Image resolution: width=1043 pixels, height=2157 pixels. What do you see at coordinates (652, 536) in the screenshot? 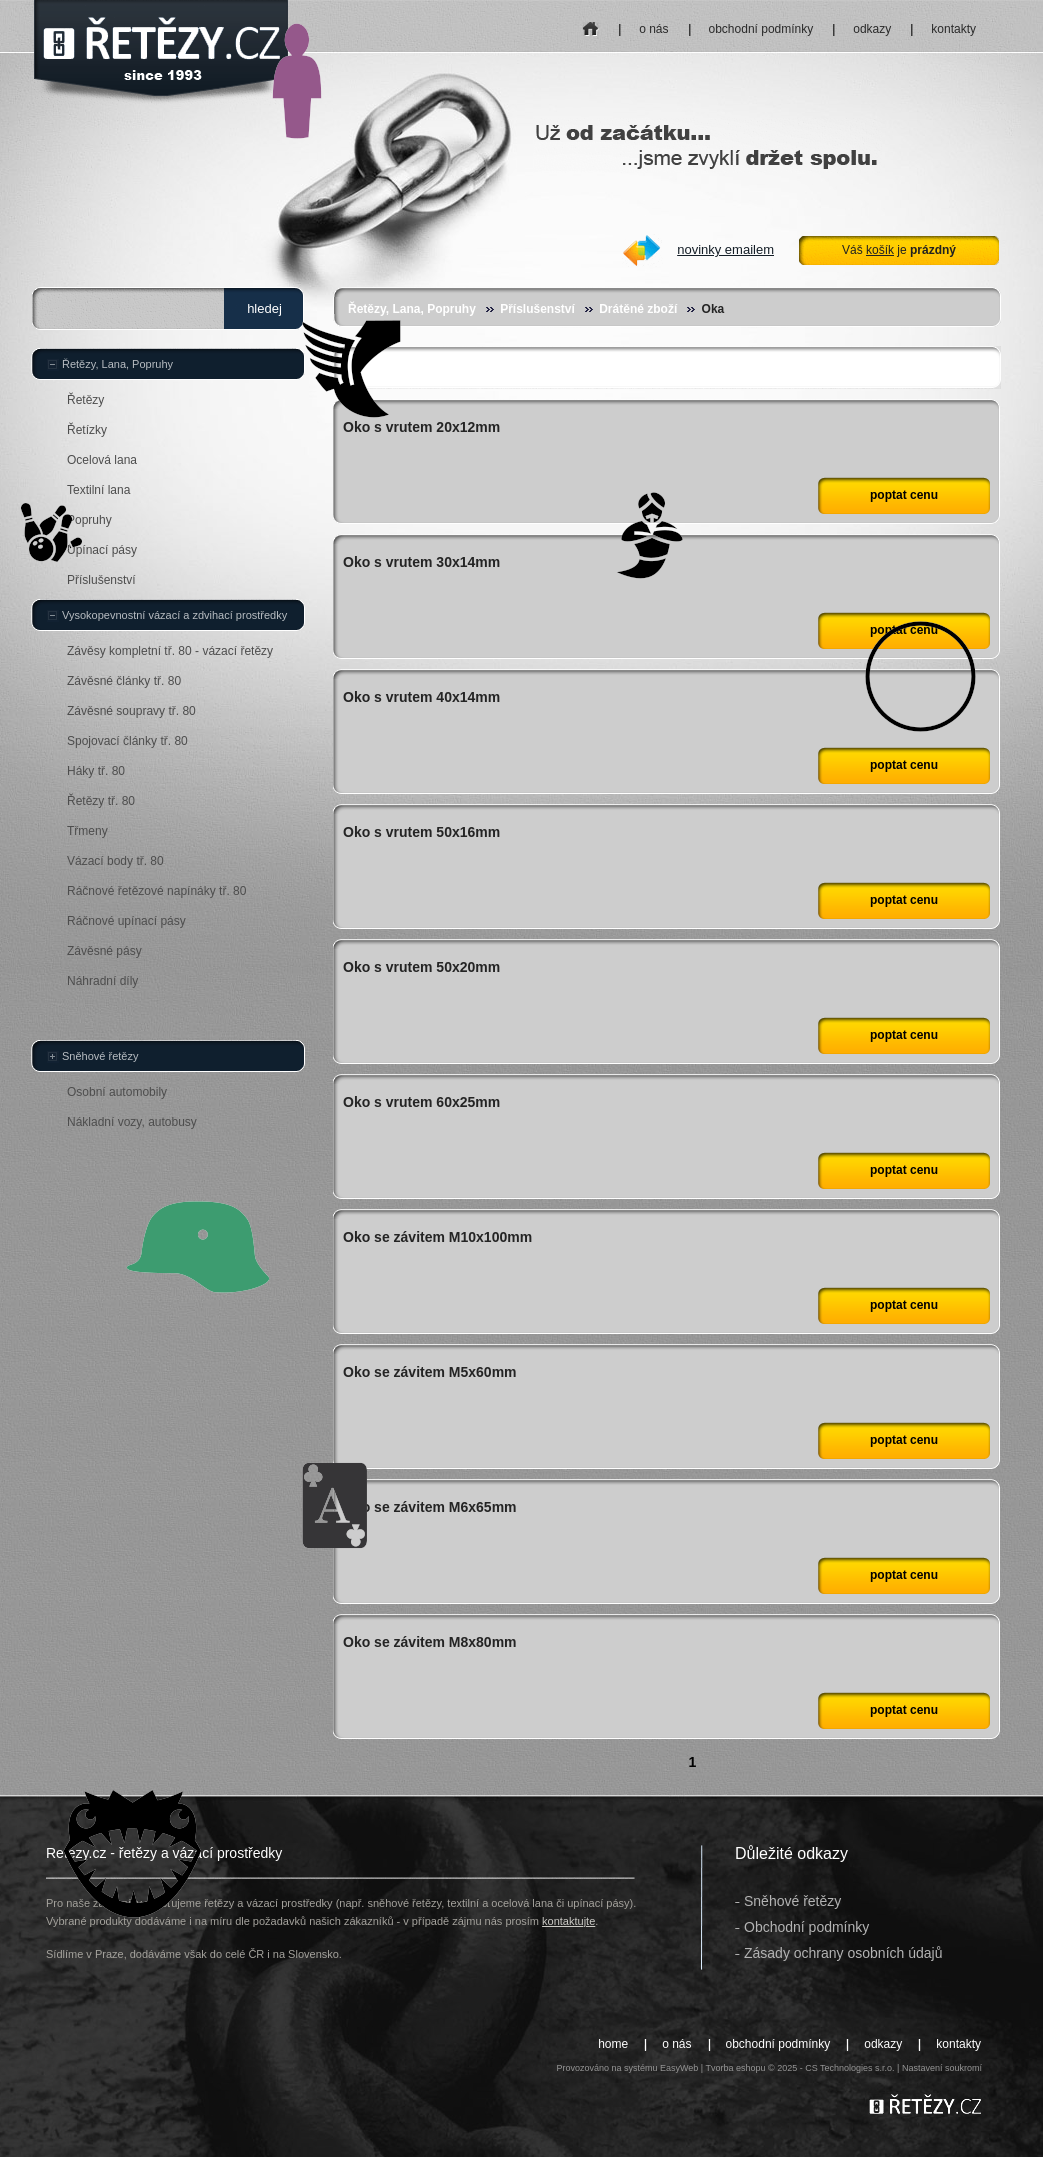
I see `summon or interact with a djinn character` at bounding box center [652, 536].